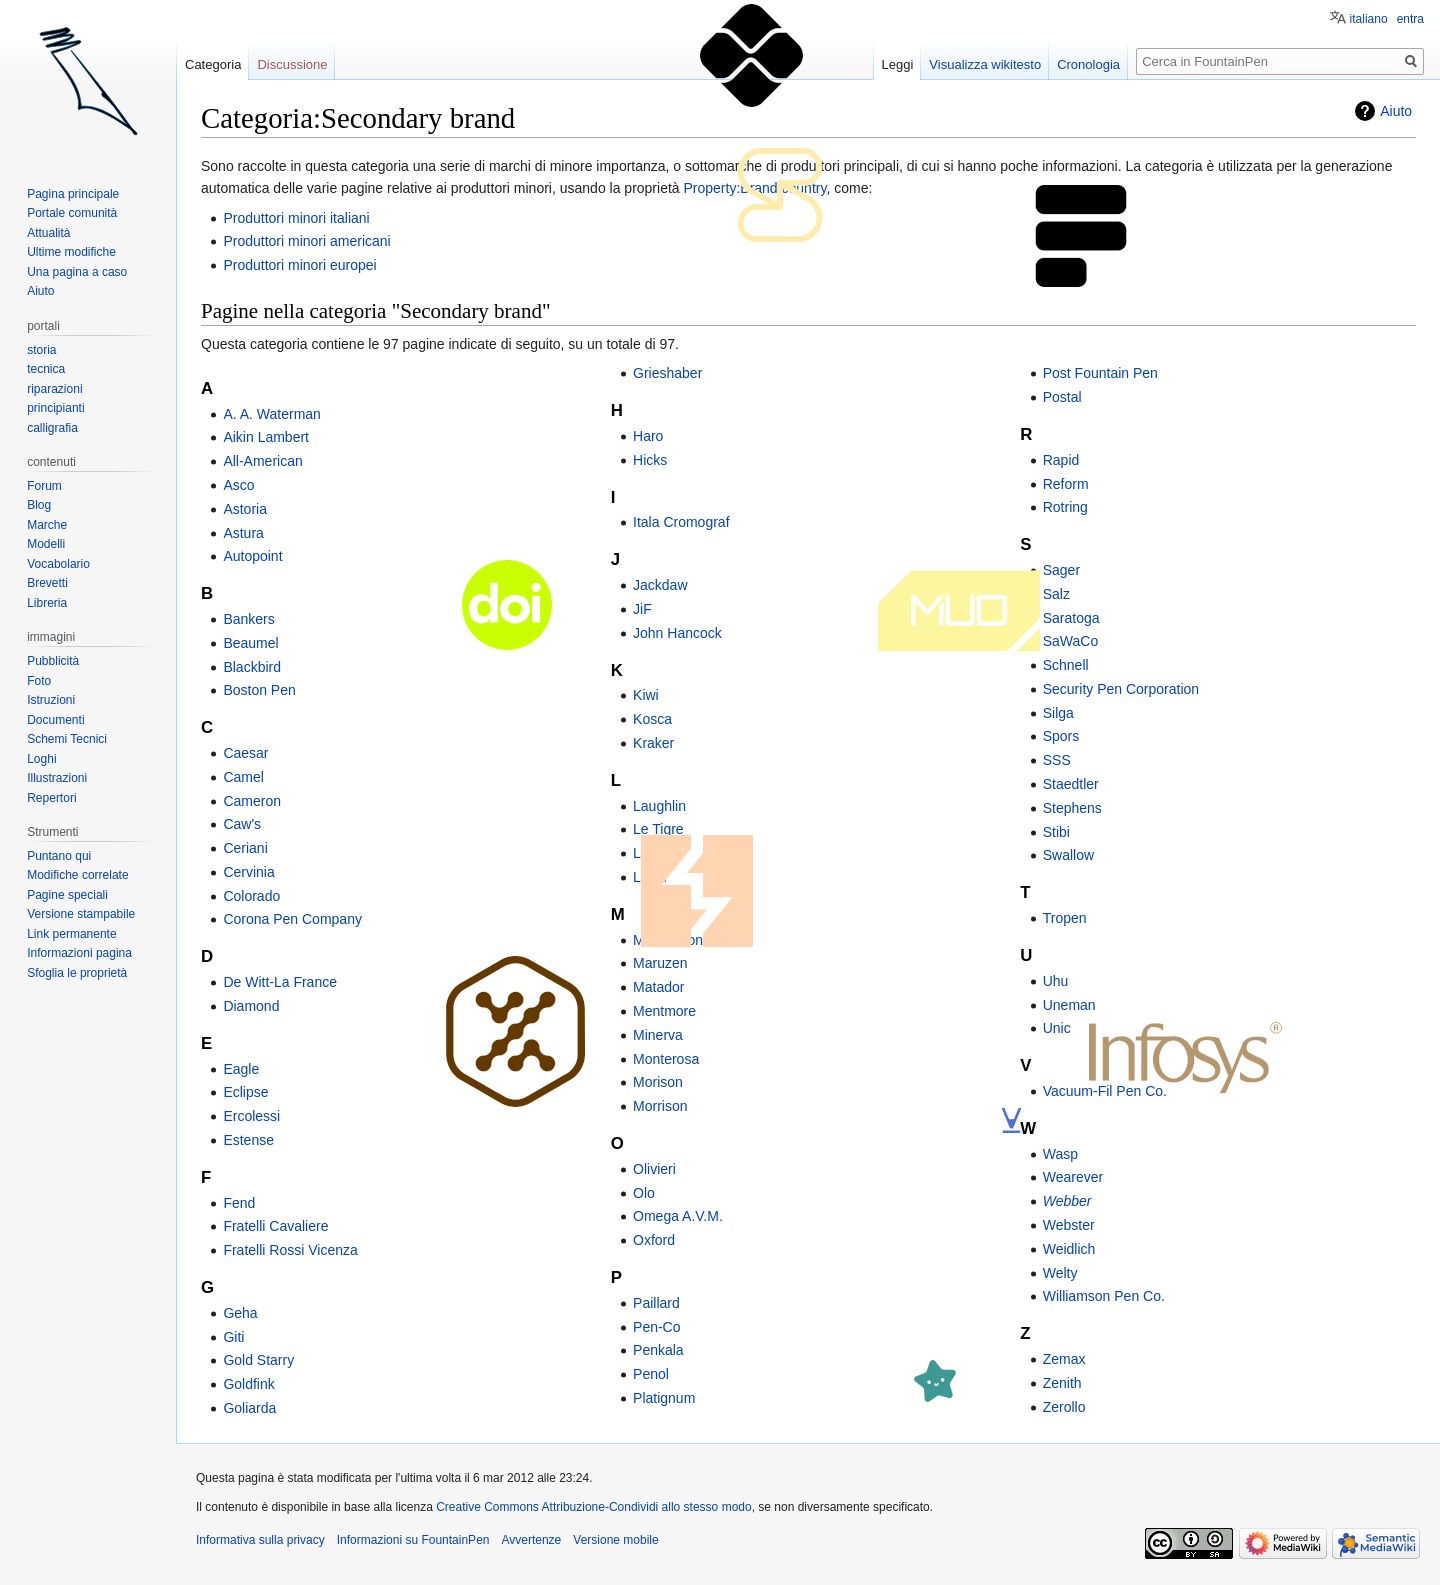 The image size is (1440, 1585). What do you see at coordinates (1081, 236) in the screenshot?
I see `Formspree form backend service logo` at bounding box center [1081, 236].